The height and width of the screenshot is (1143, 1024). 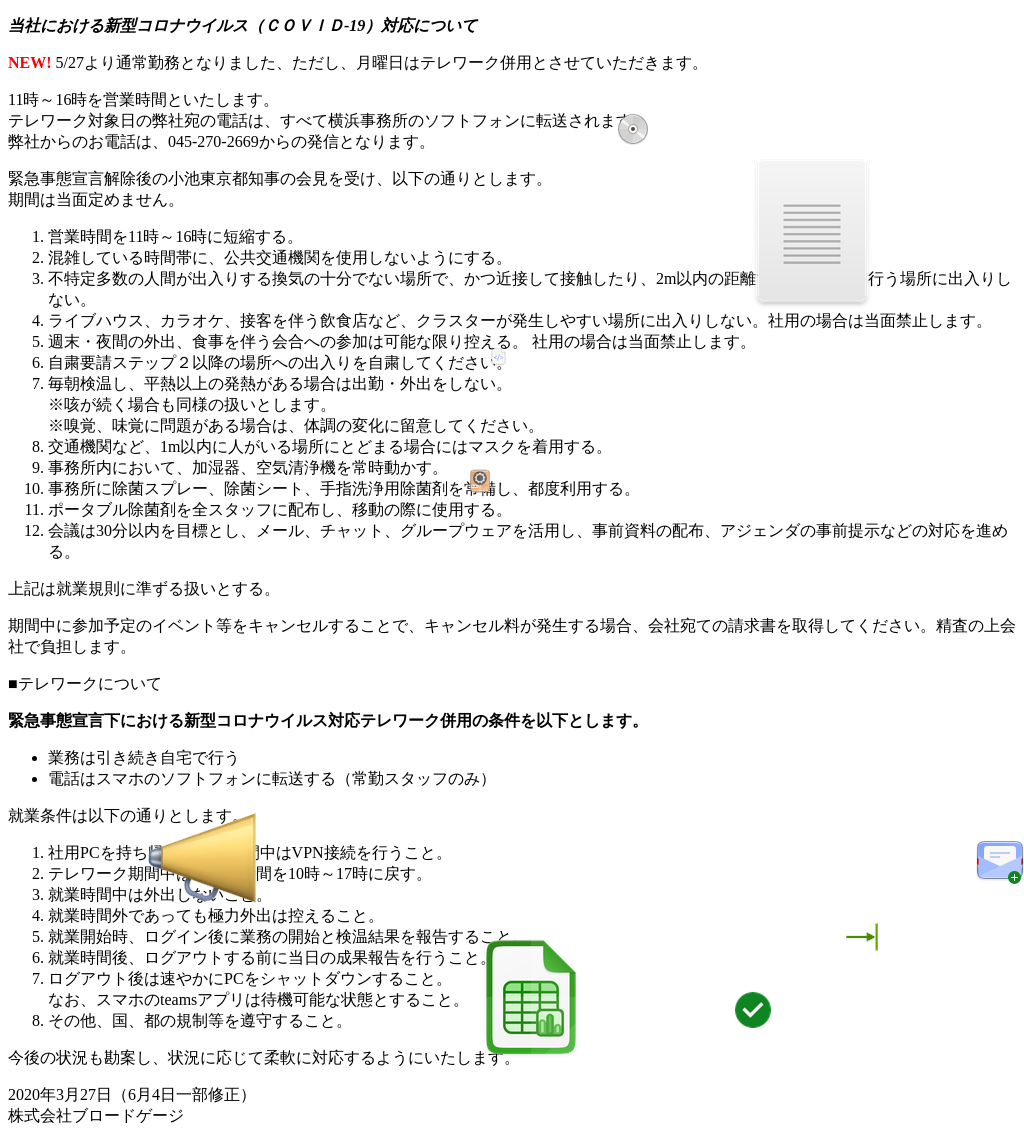 I want to click on confirm or approve an action, so click(x=753, y=1010).